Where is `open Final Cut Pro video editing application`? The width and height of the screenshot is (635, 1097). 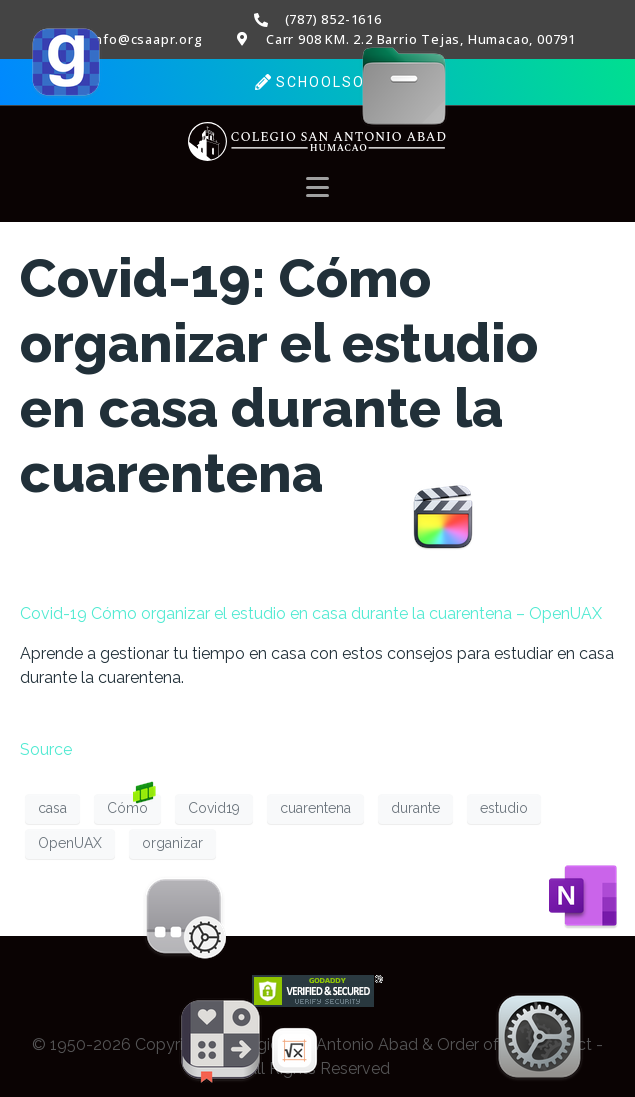
open Final Cut Pro video editing application is located at coordinates (443, 519).